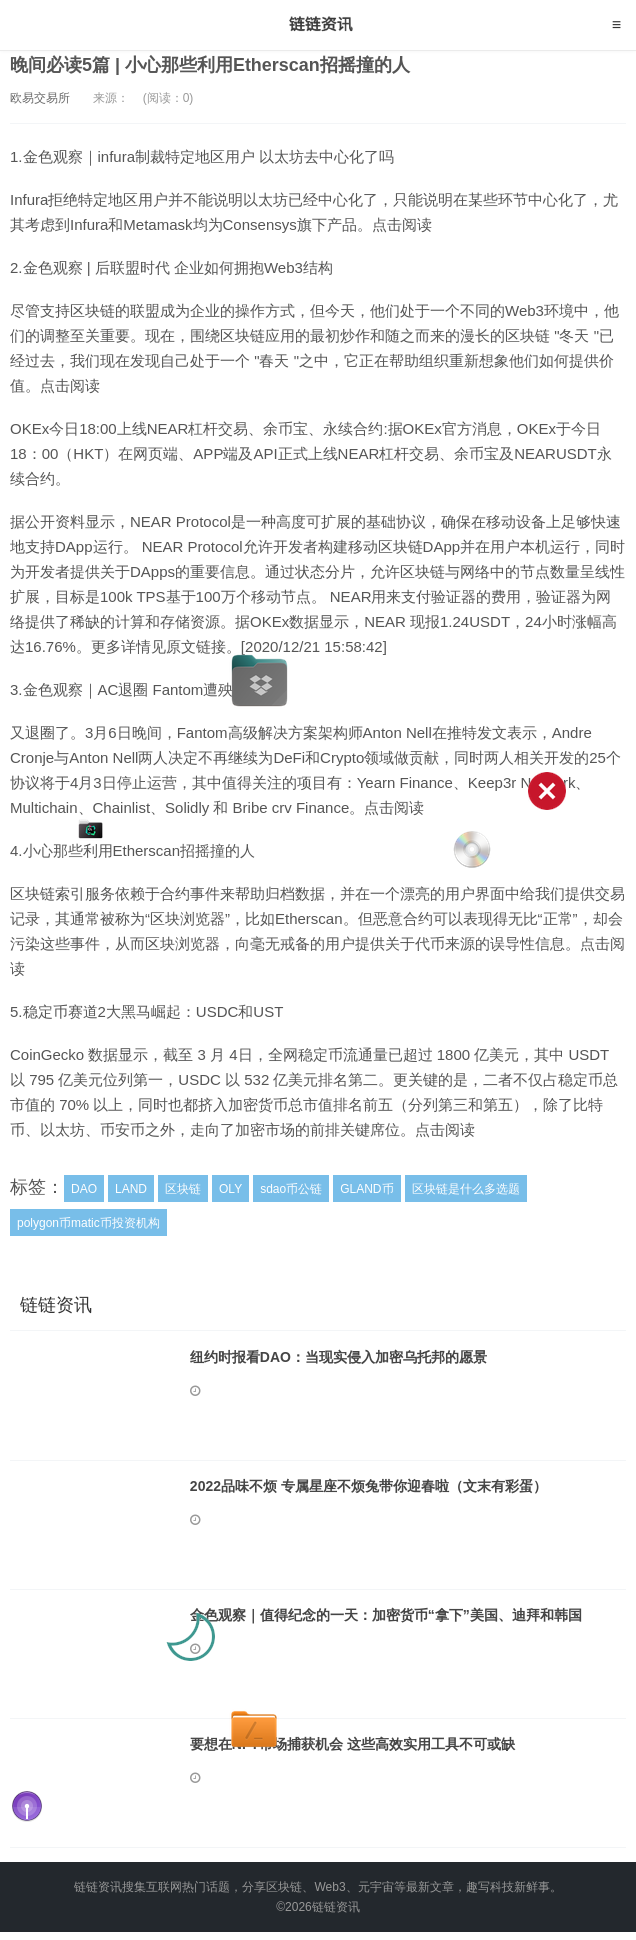 The width and height of the screenshot is (636, 1940). What do you see at coordinates (27, 1806) in the screenshot?
I see `open the podcasts app` at bounding box center [27, 1806].